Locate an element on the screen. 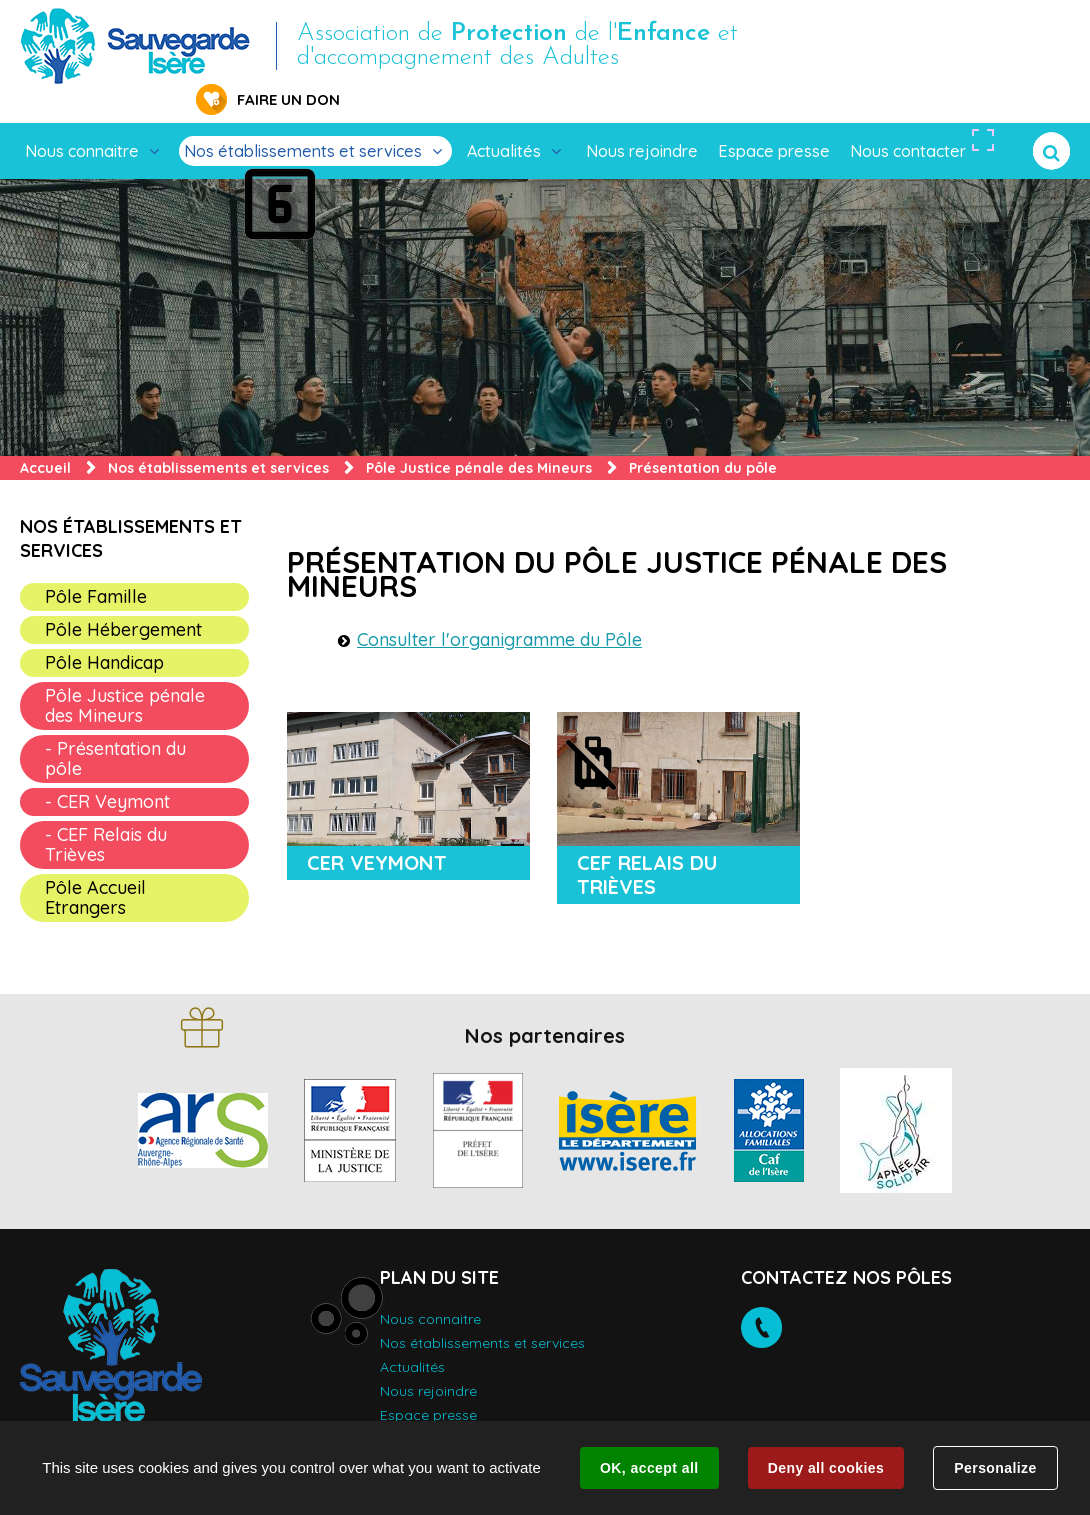 The width and height of the screenshot is (1090, 1515). expand to fullscreen mode is located at coordinates (983, 140).